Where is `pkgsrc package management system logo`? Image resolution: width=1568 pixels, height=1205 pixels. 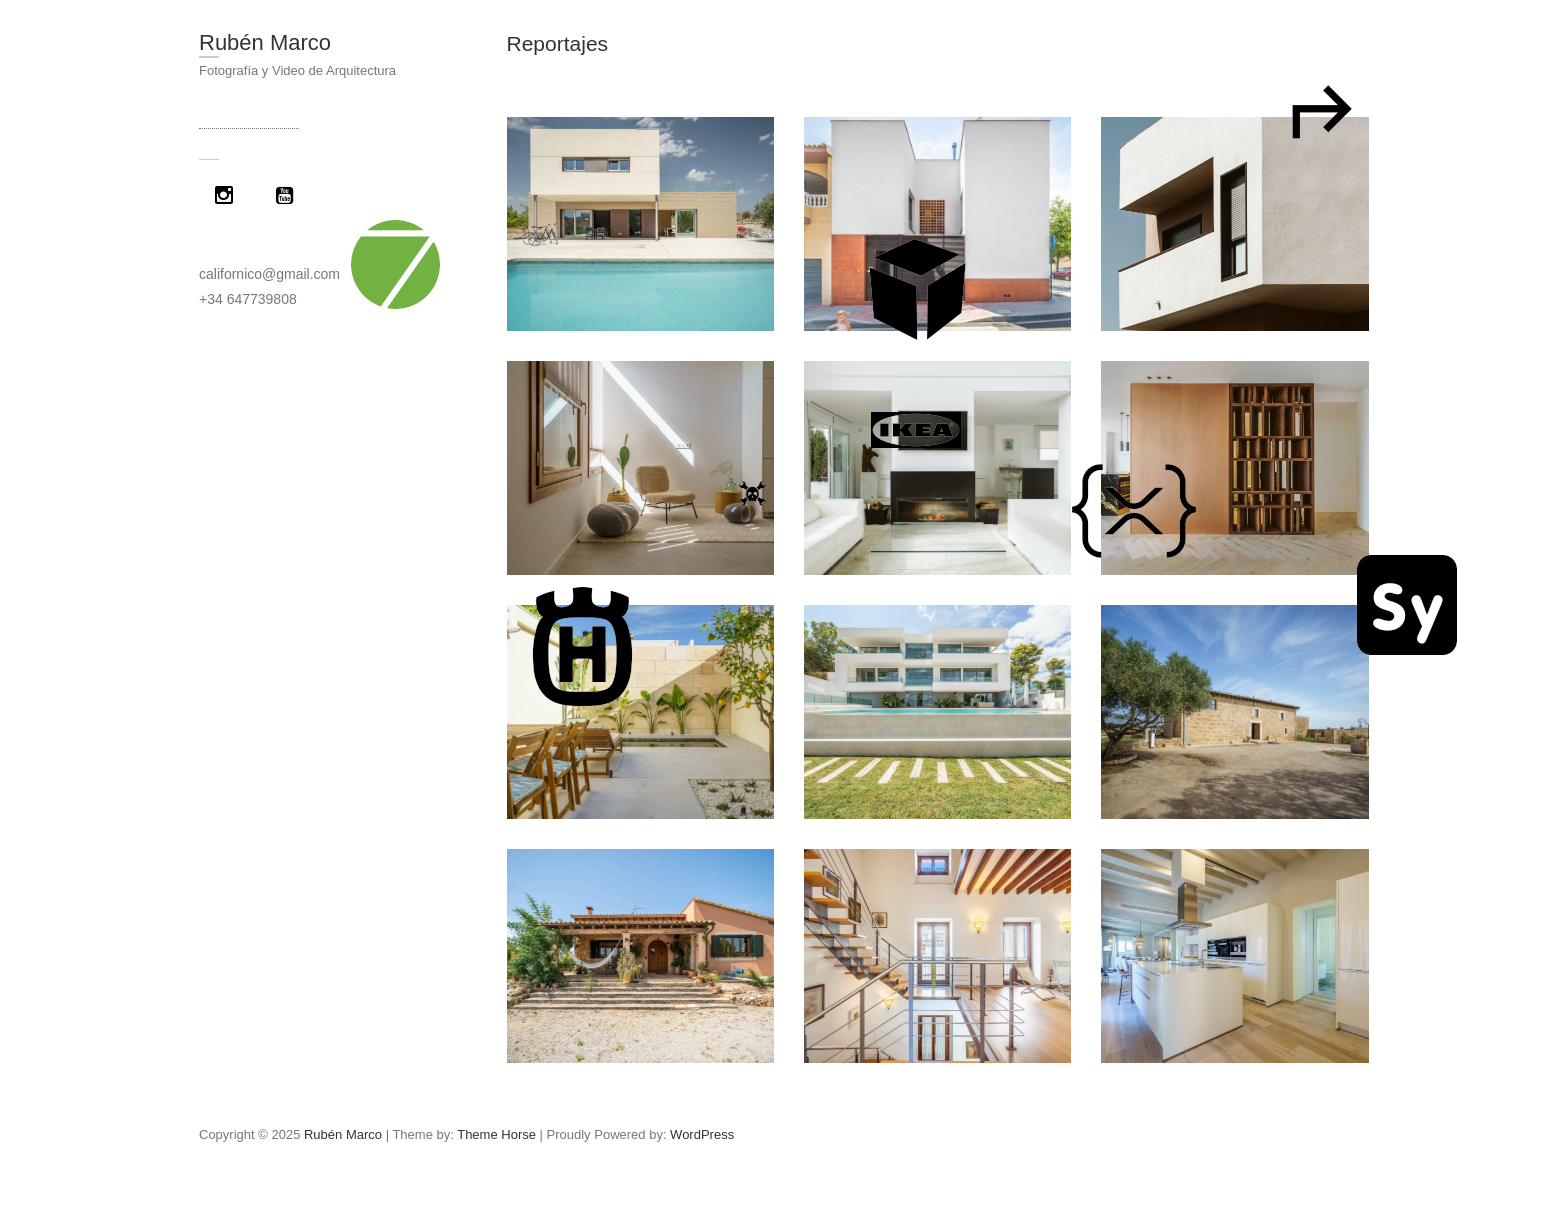 pkgsrc package management system logo is located at coordinates (917, 289).